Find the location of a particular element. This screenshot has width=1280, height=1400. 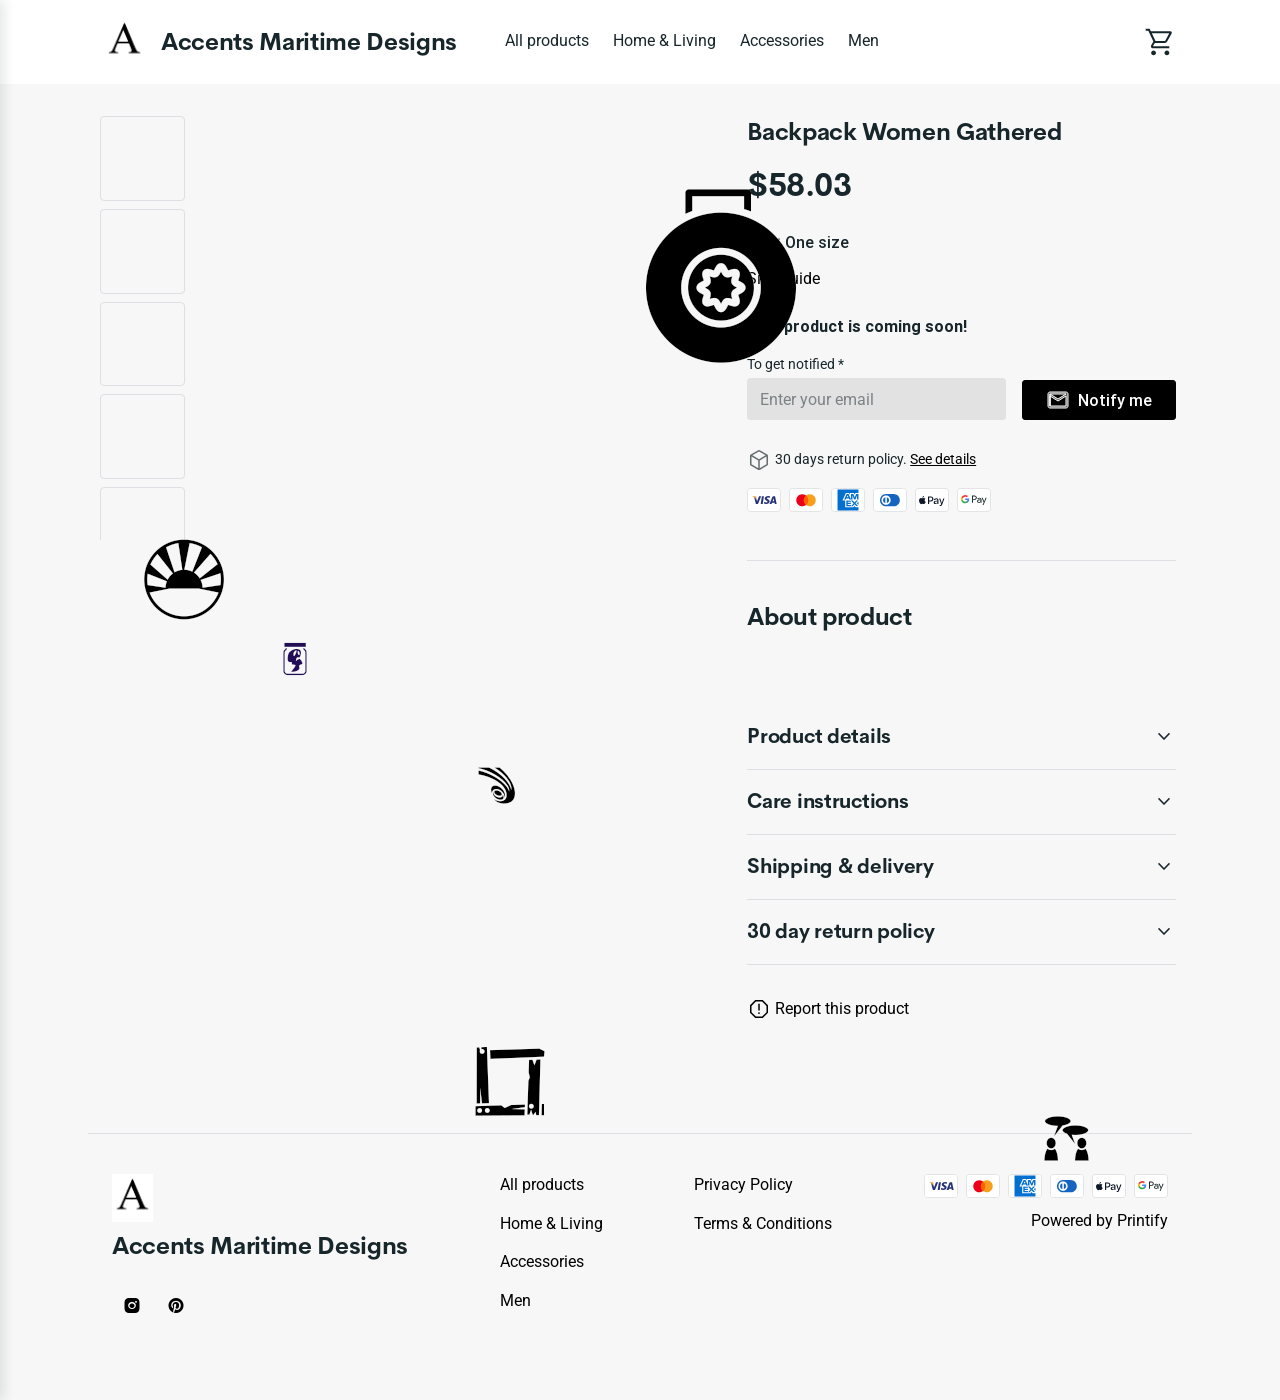

open group discussion or chat is located at coordinates (1066, 1138).